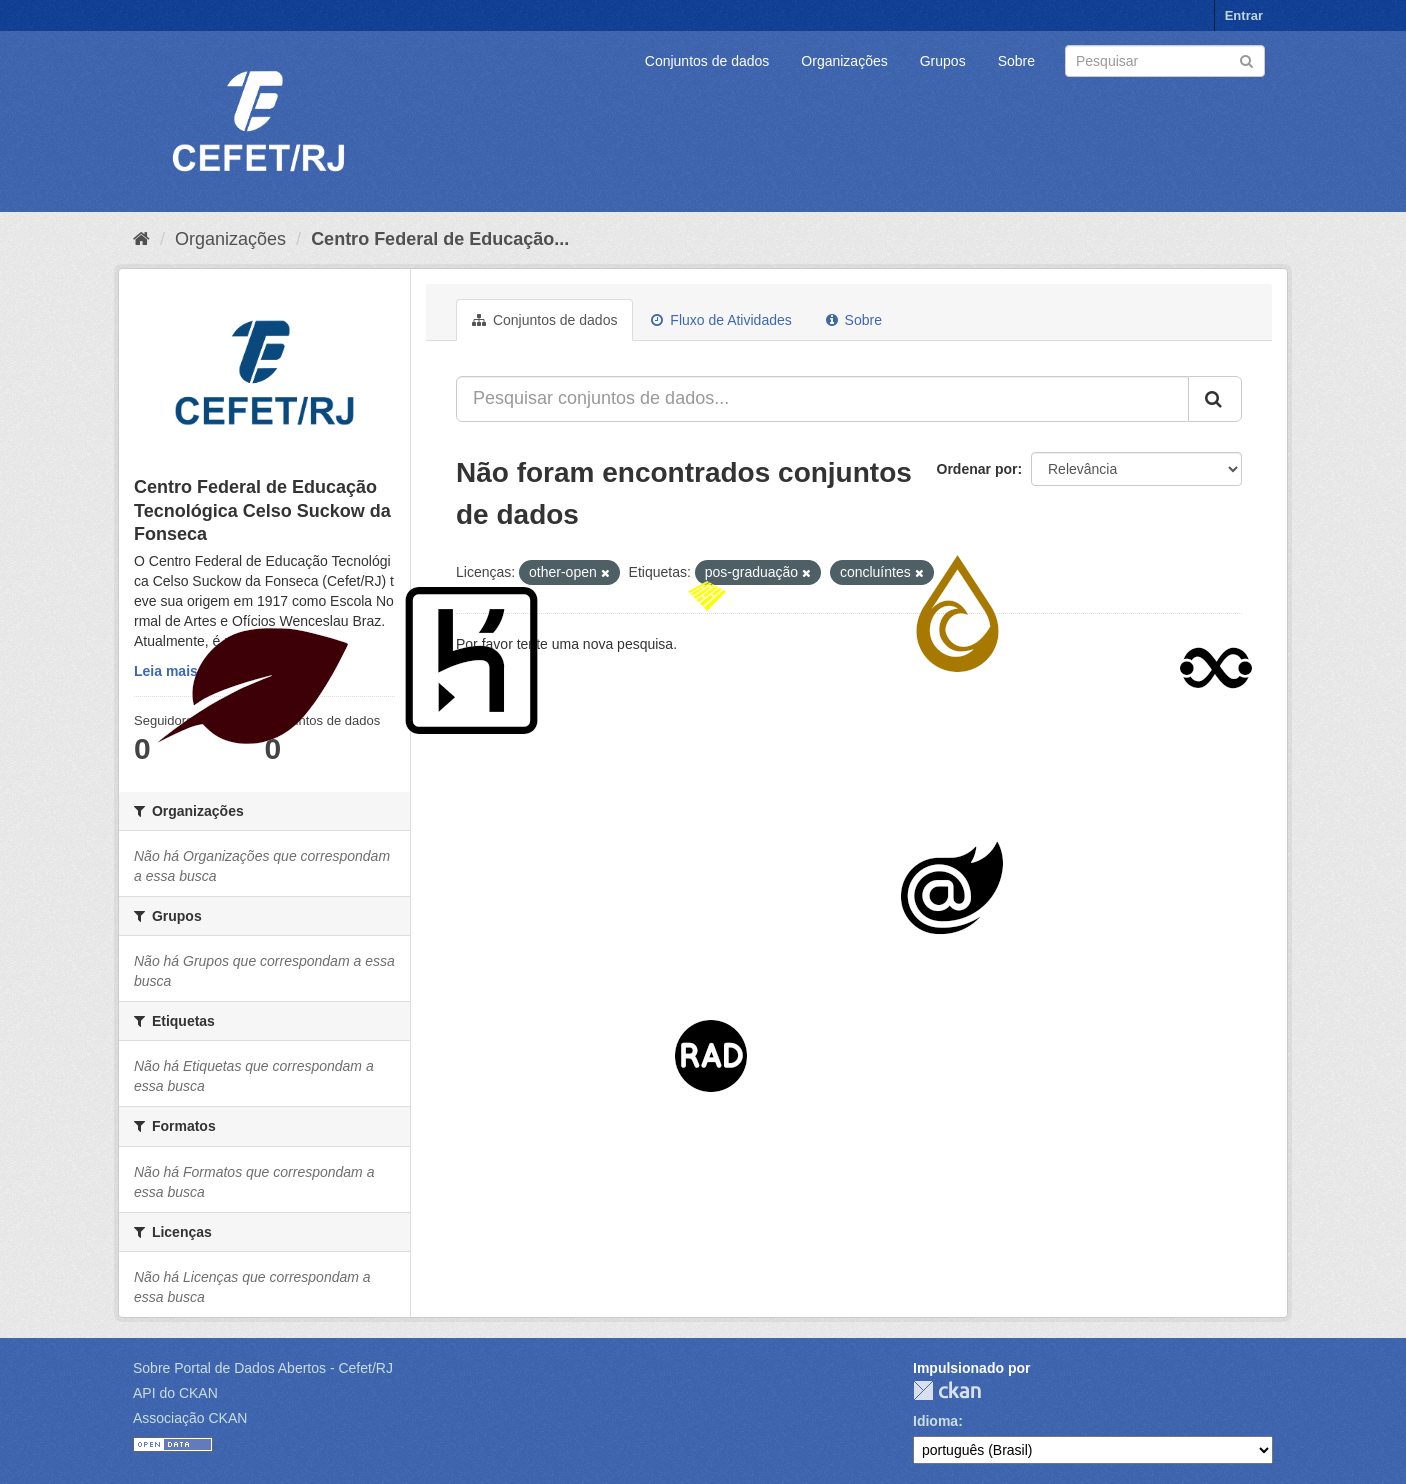  I want to click on Apache Parquet logo, so click(707, 596).